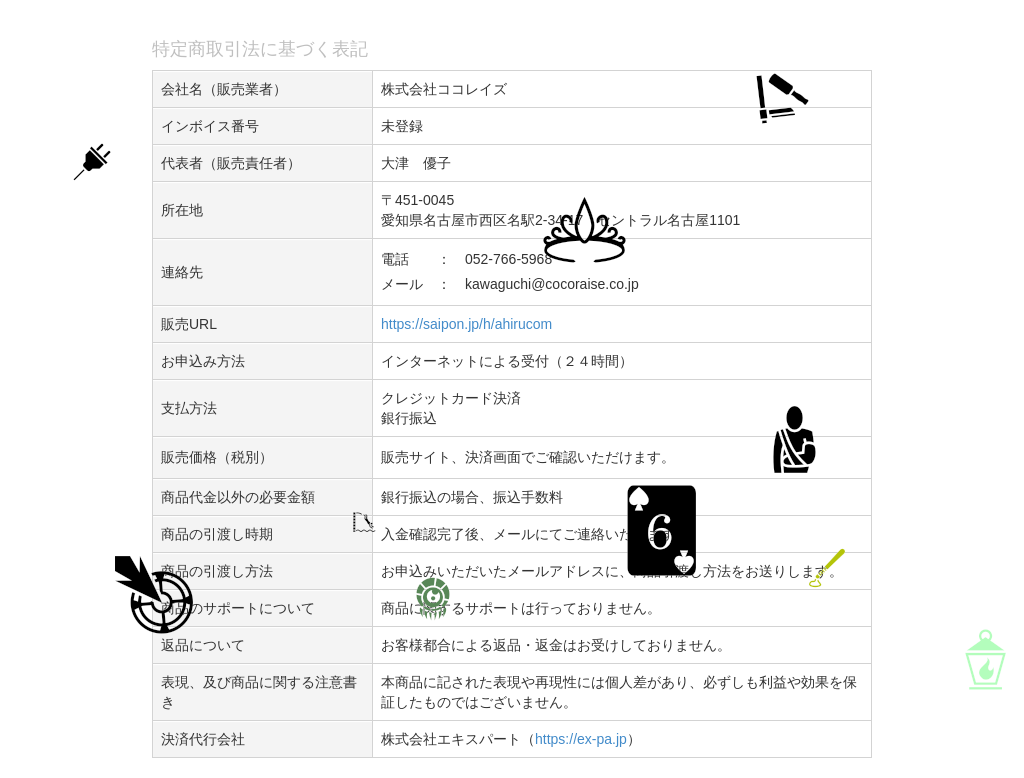  What do you see at coordinates (92, 162) in the screenshot?
I see `connect to a power source` at bounding box center [92, 162].